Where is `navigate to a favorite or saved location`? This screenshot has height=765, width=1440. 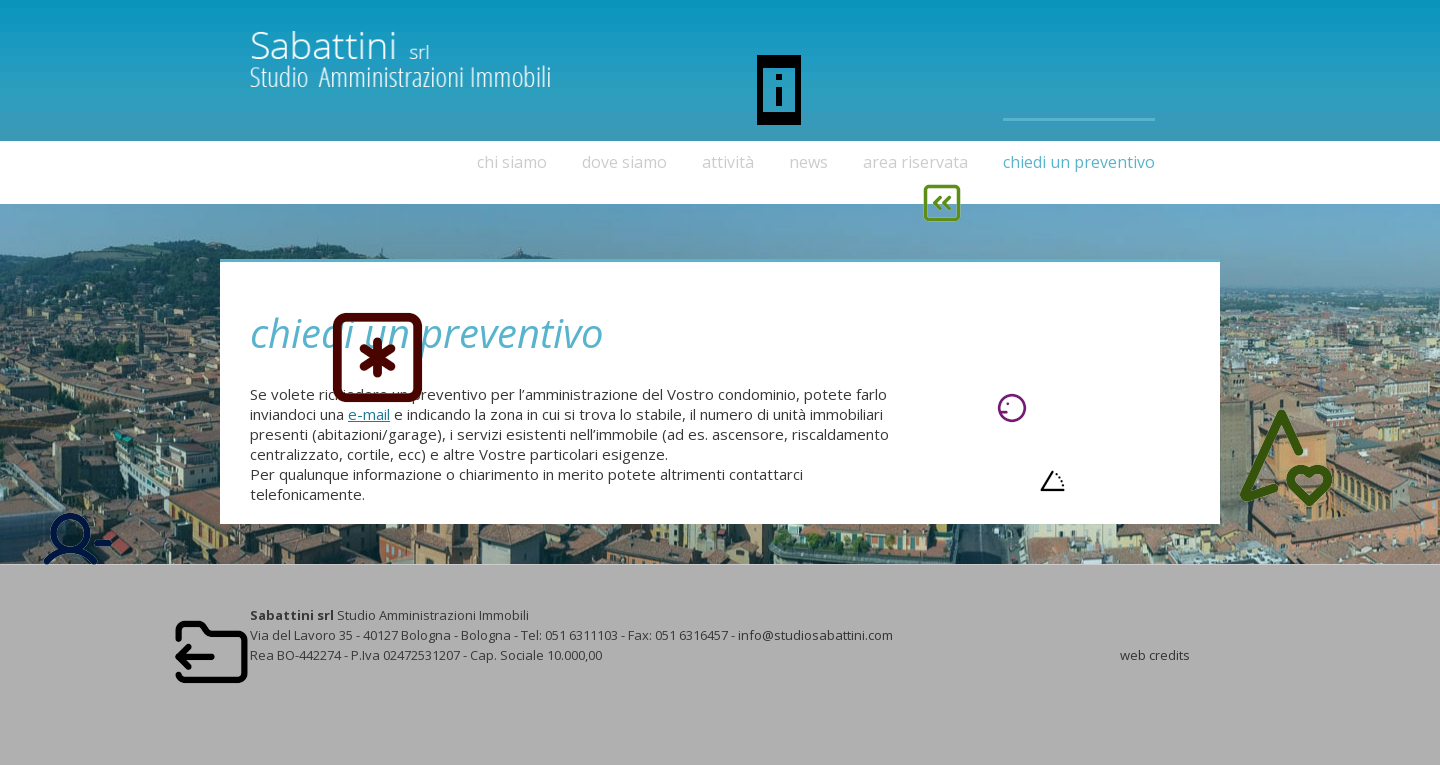
navigate to a favorite or saved location is located at coordinates (1281, 455).